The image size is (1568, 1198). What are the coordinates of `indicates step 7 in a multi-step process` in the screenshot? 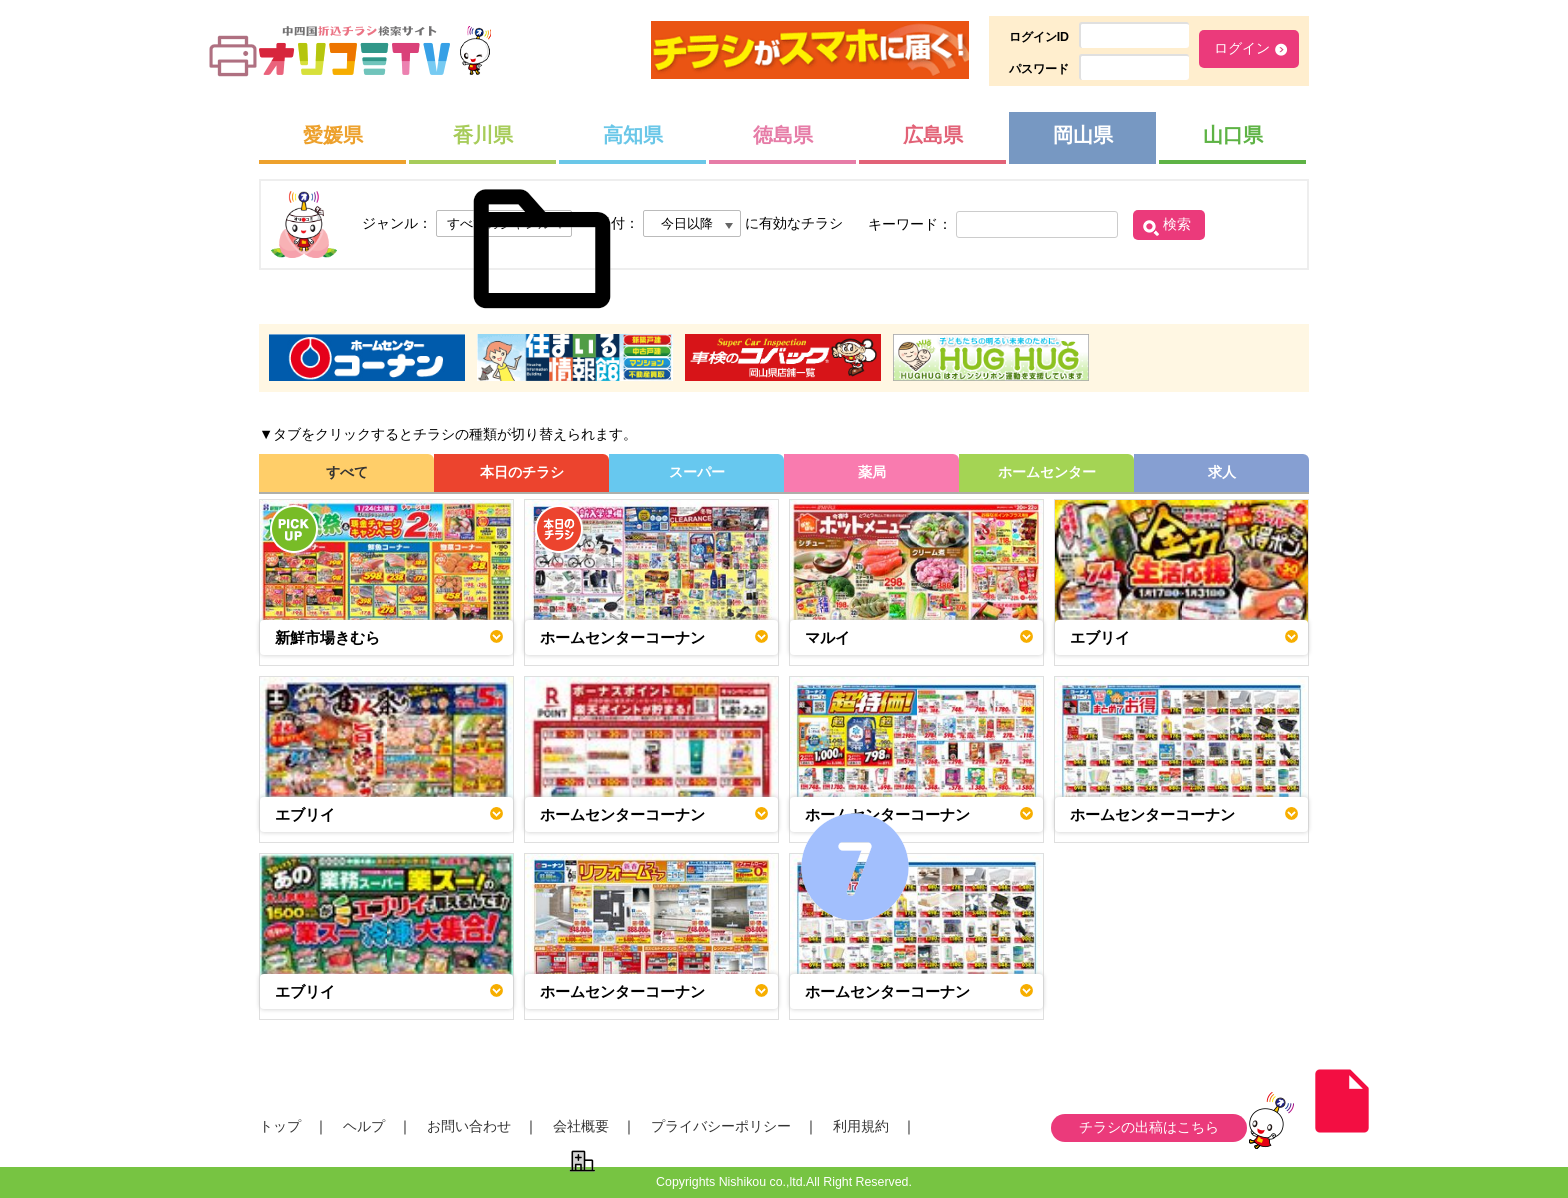 It's located at (855, 867).